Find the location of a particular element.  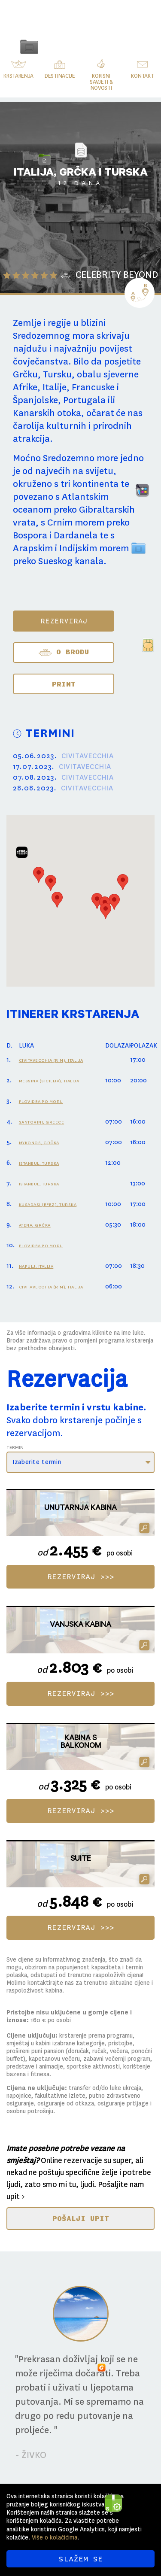

open the eyedropper color picker app is located at coordinates (143, 490).